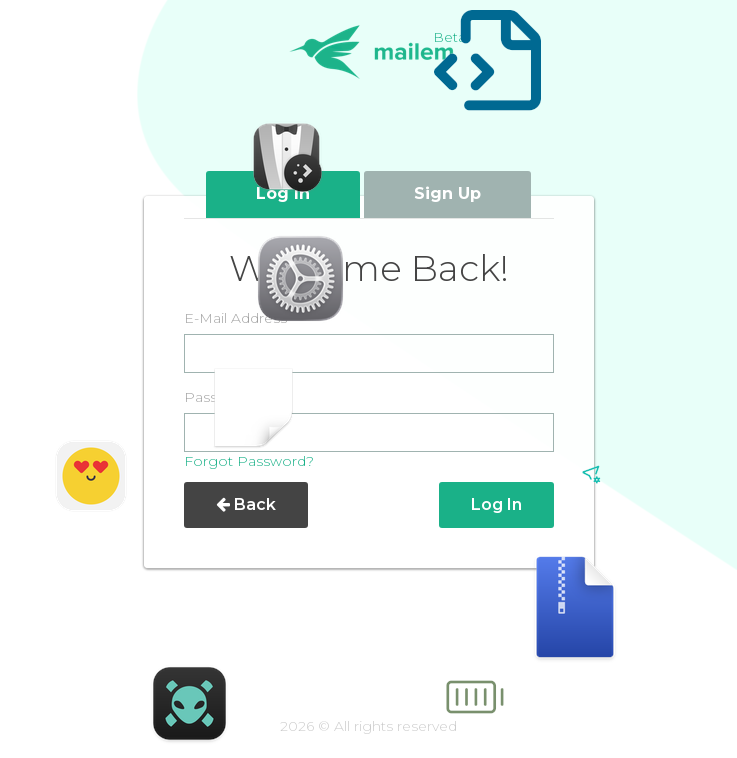  What do you see at coordinates (189, 703) in the screenshot?
I see `open the X (formerly Twitter) app` at bounding box center [189, 703].